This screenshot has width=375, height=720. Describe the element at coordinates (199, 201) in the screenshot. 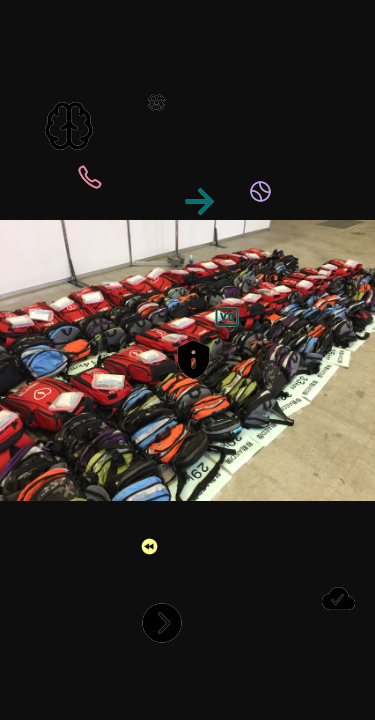

I see `navigate to the next item or screen` at that location.